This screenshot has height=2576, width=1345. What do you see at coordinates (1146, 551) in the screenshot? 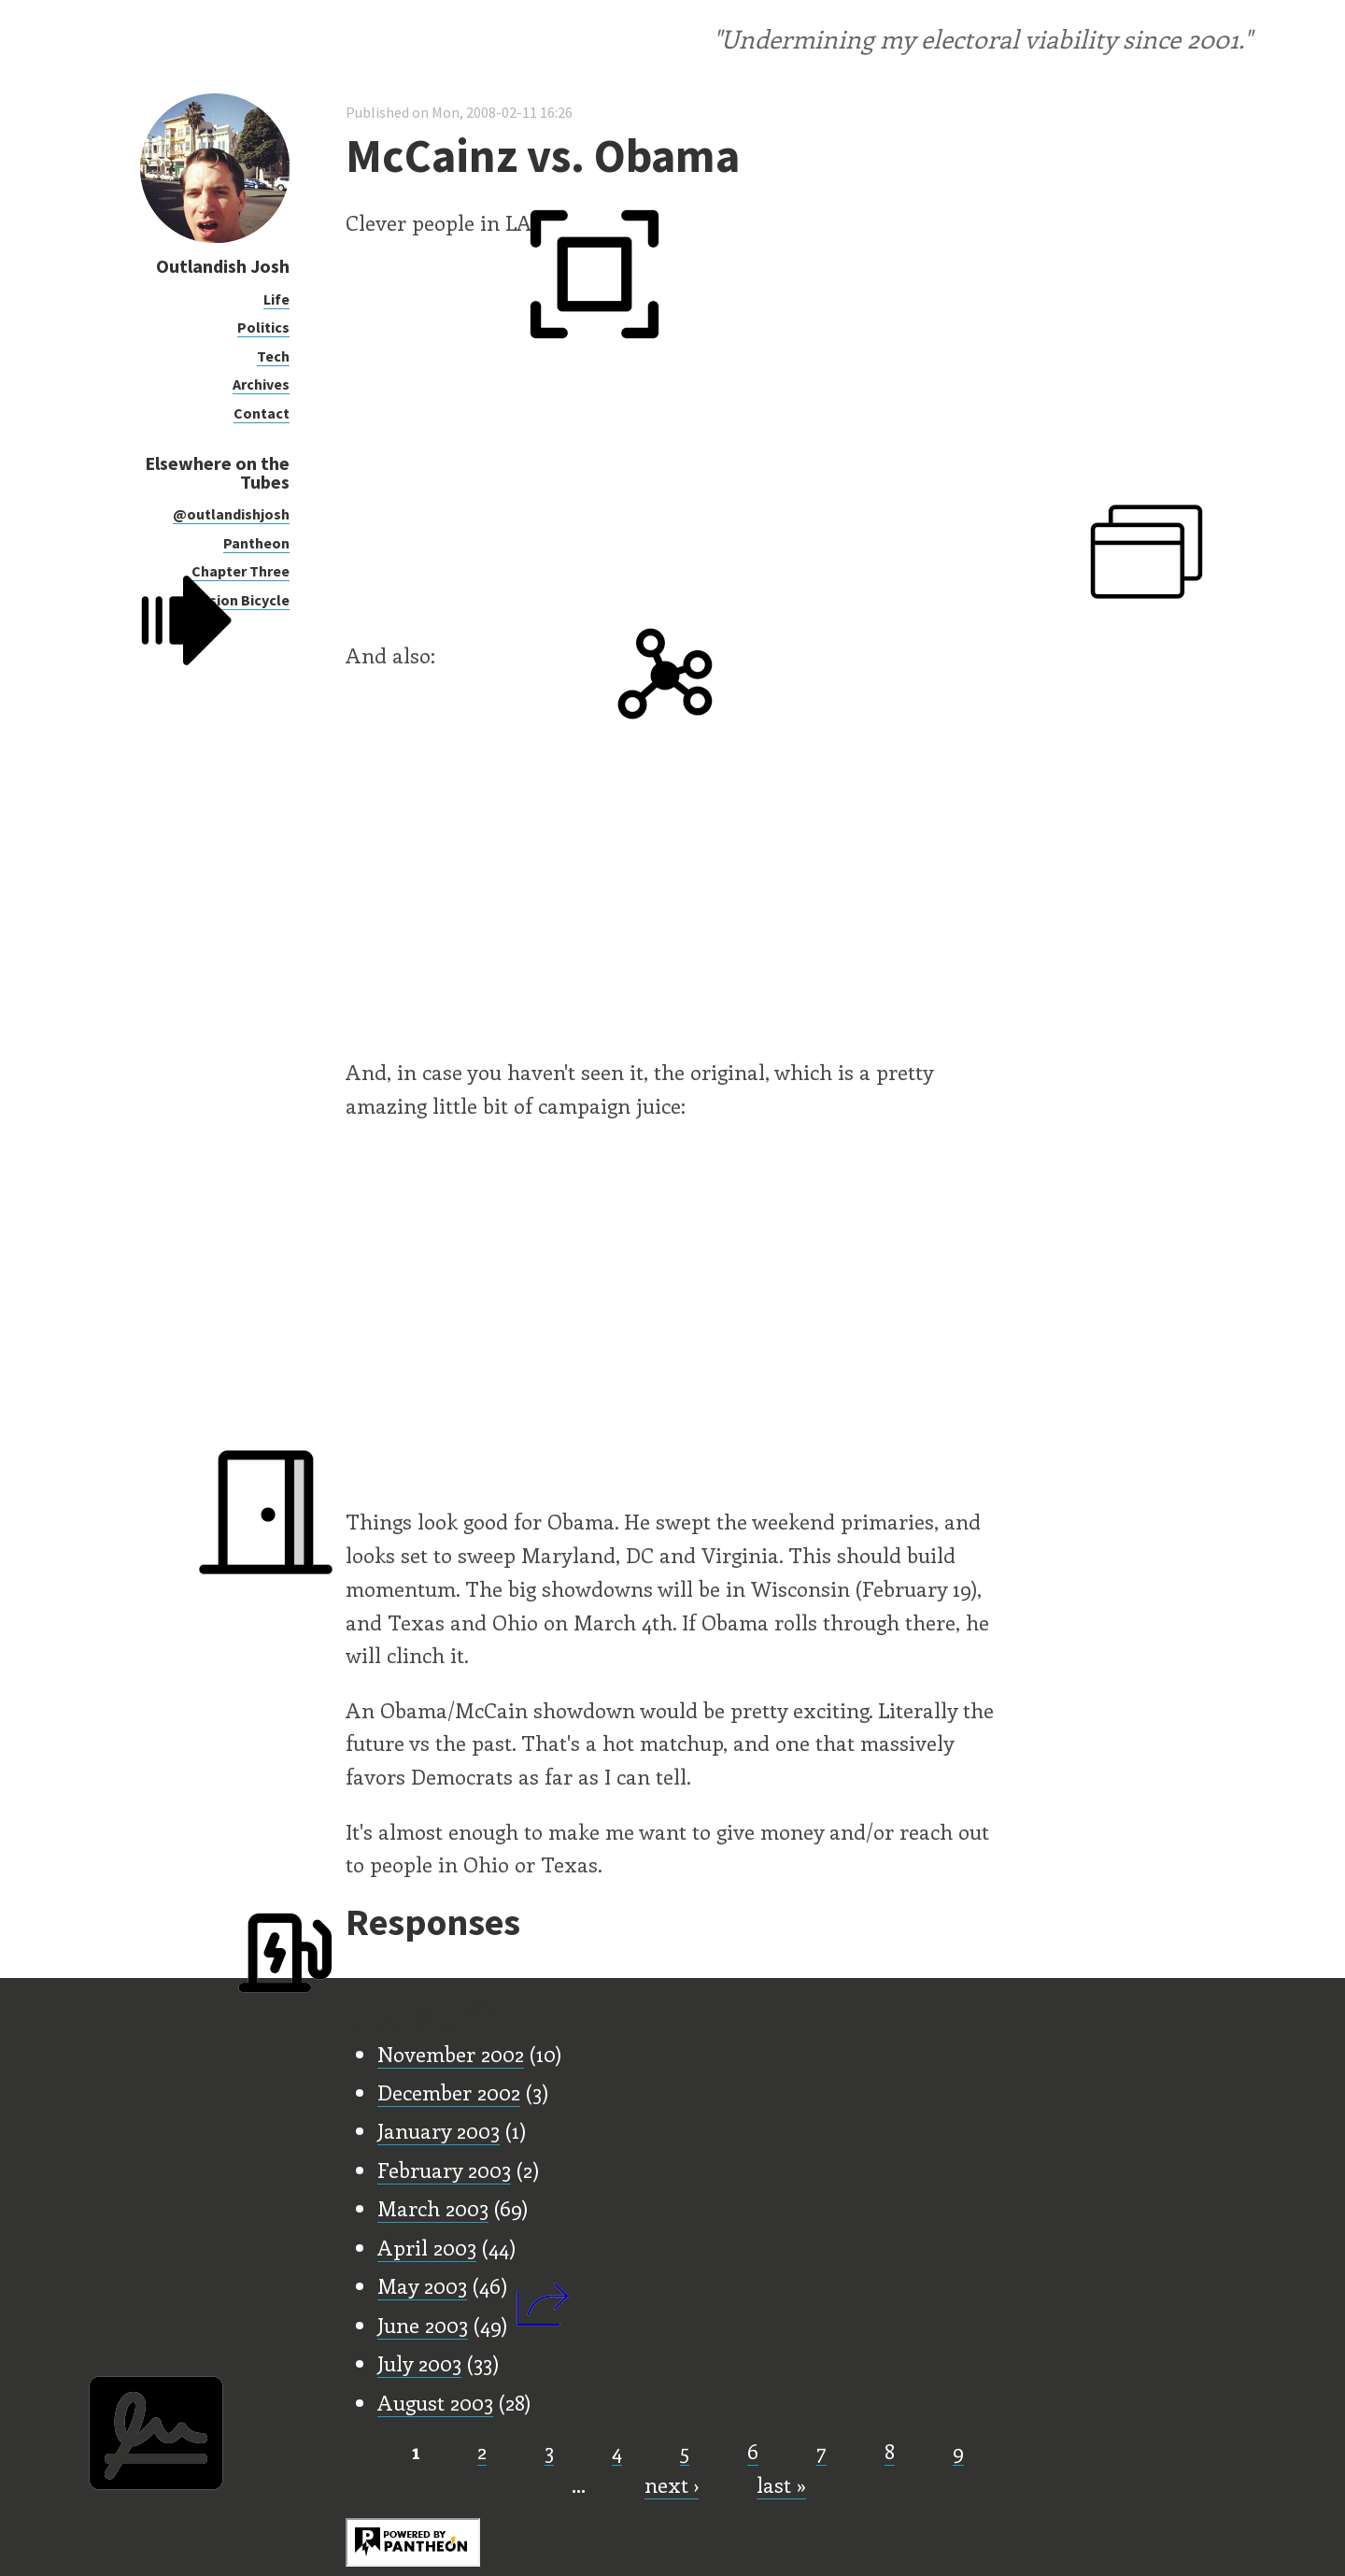
I see `view open browser windows` at bounding box center [1146, 551].